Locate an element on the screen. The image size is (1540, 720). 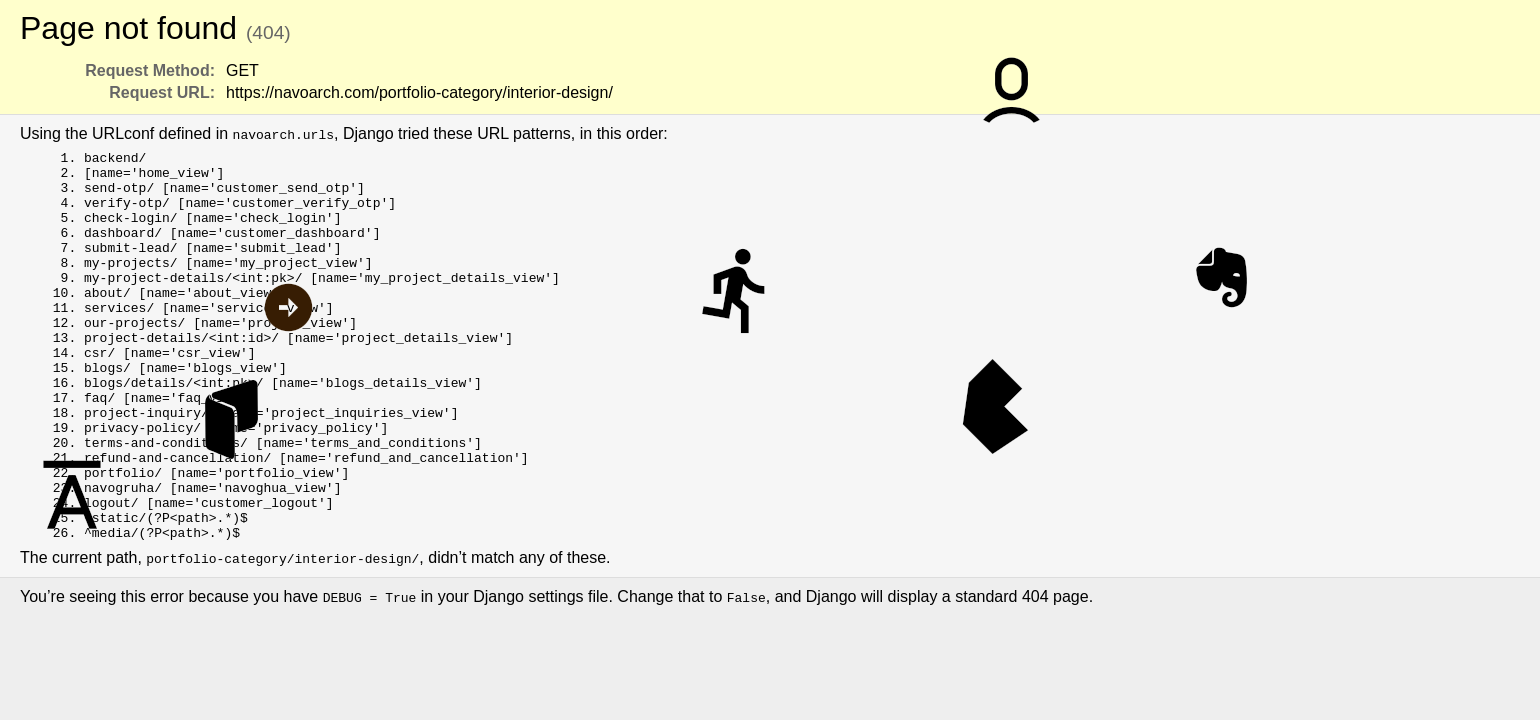
apply overline formatting to selected text is located at coordinates (72, 493).